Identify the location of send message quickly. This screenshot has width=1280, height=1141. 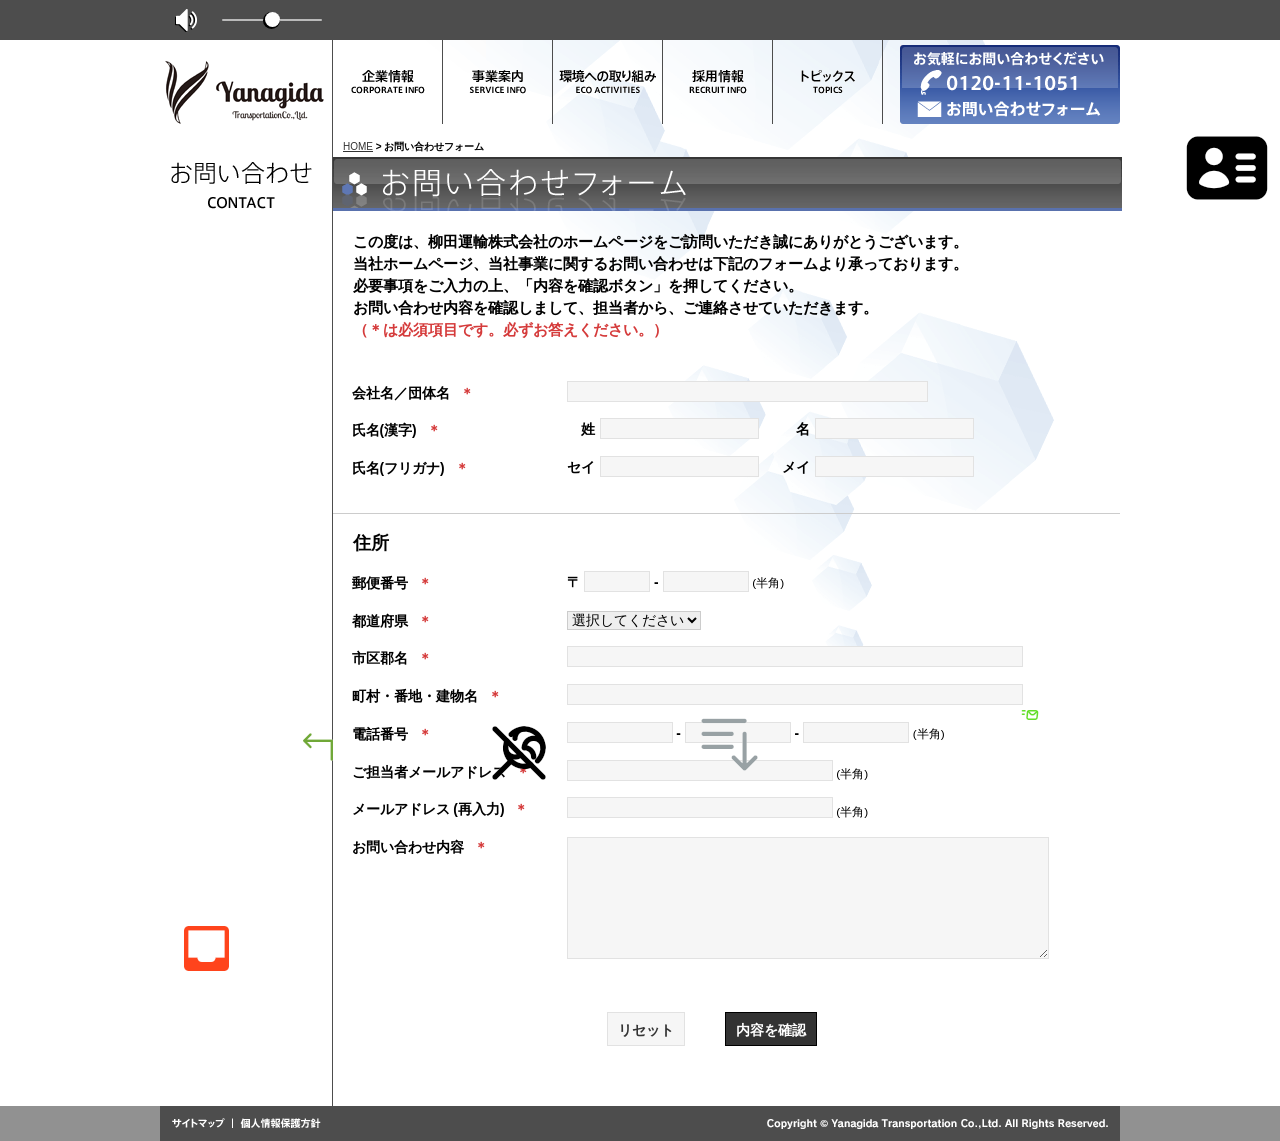
(1030, 715).